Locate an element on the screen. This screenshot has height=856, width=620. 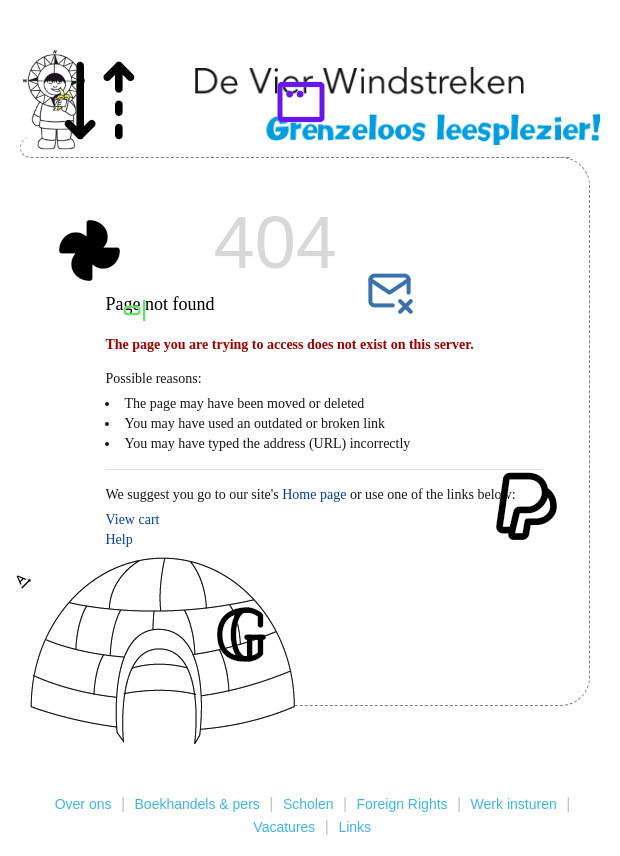
link to The Guardian news website is located at coordinates (241, 634).